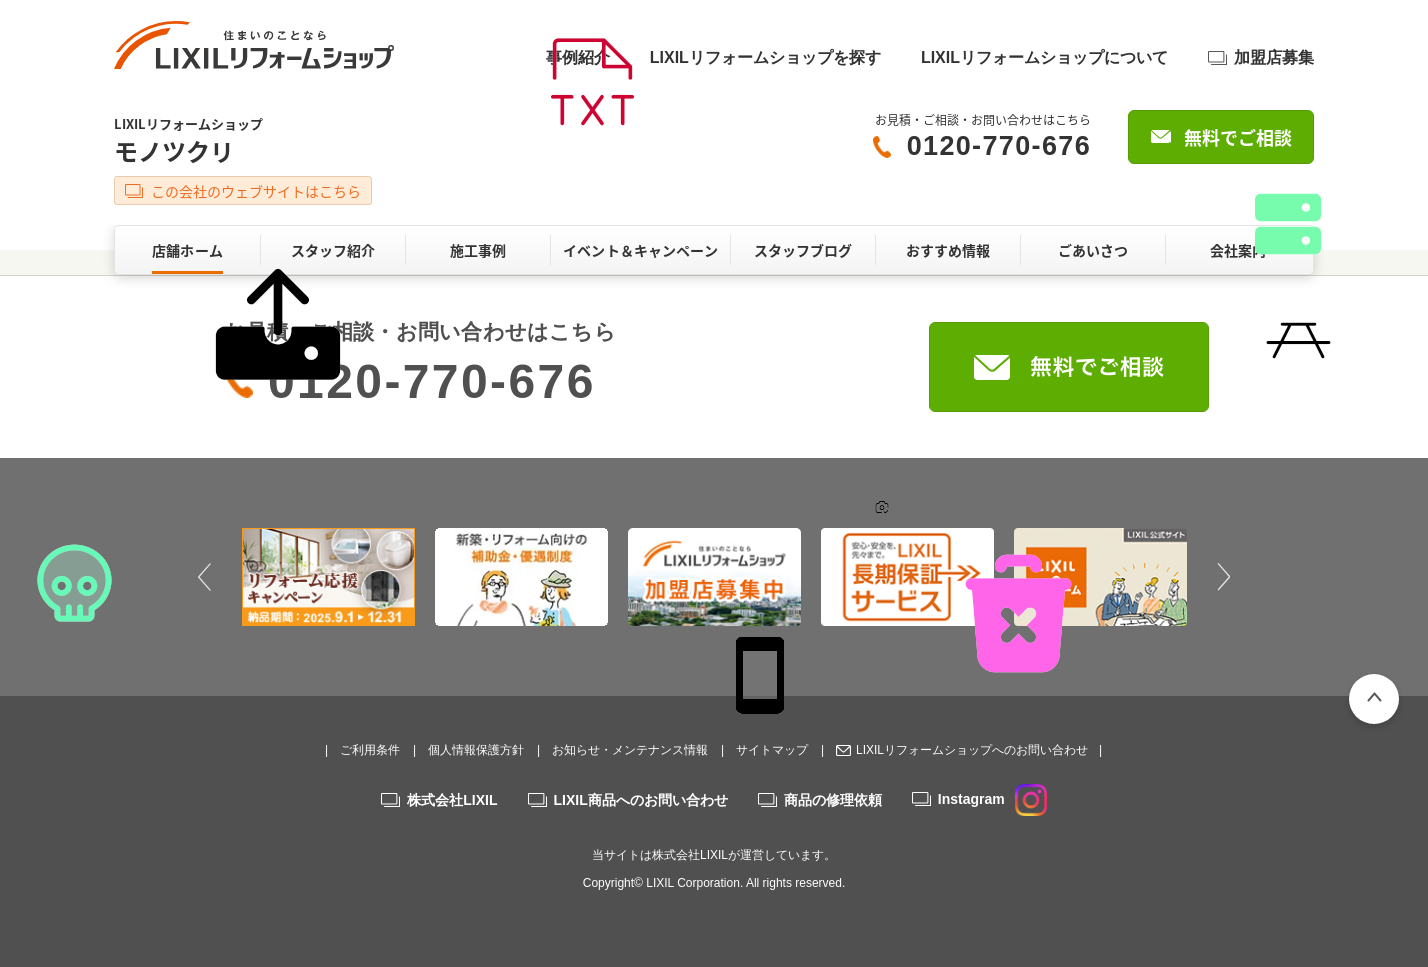 The width and height of the screenshot is (1428, 967). Describe the element at coordinates (882, 507) in the screenshot. I see `photo successfully uploaded or verified` at that location.